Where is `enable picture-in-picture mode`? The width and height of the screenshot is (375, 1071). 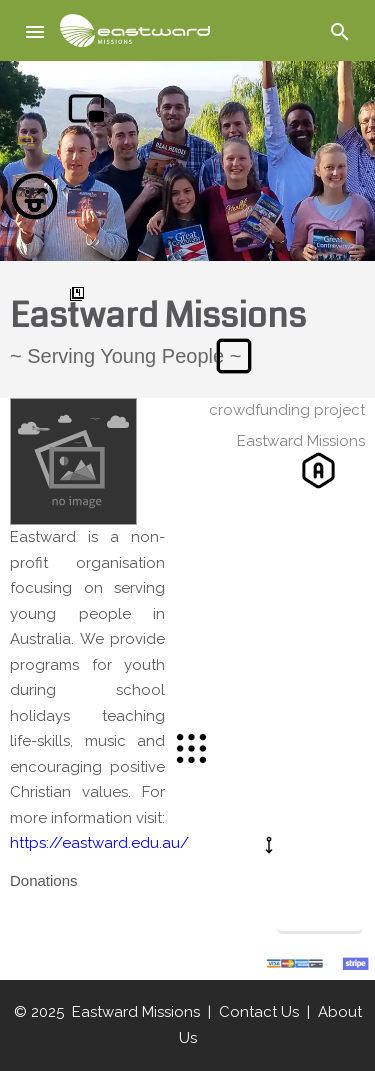 enable picture-in-picture mode is located at coordinates (86, 108).